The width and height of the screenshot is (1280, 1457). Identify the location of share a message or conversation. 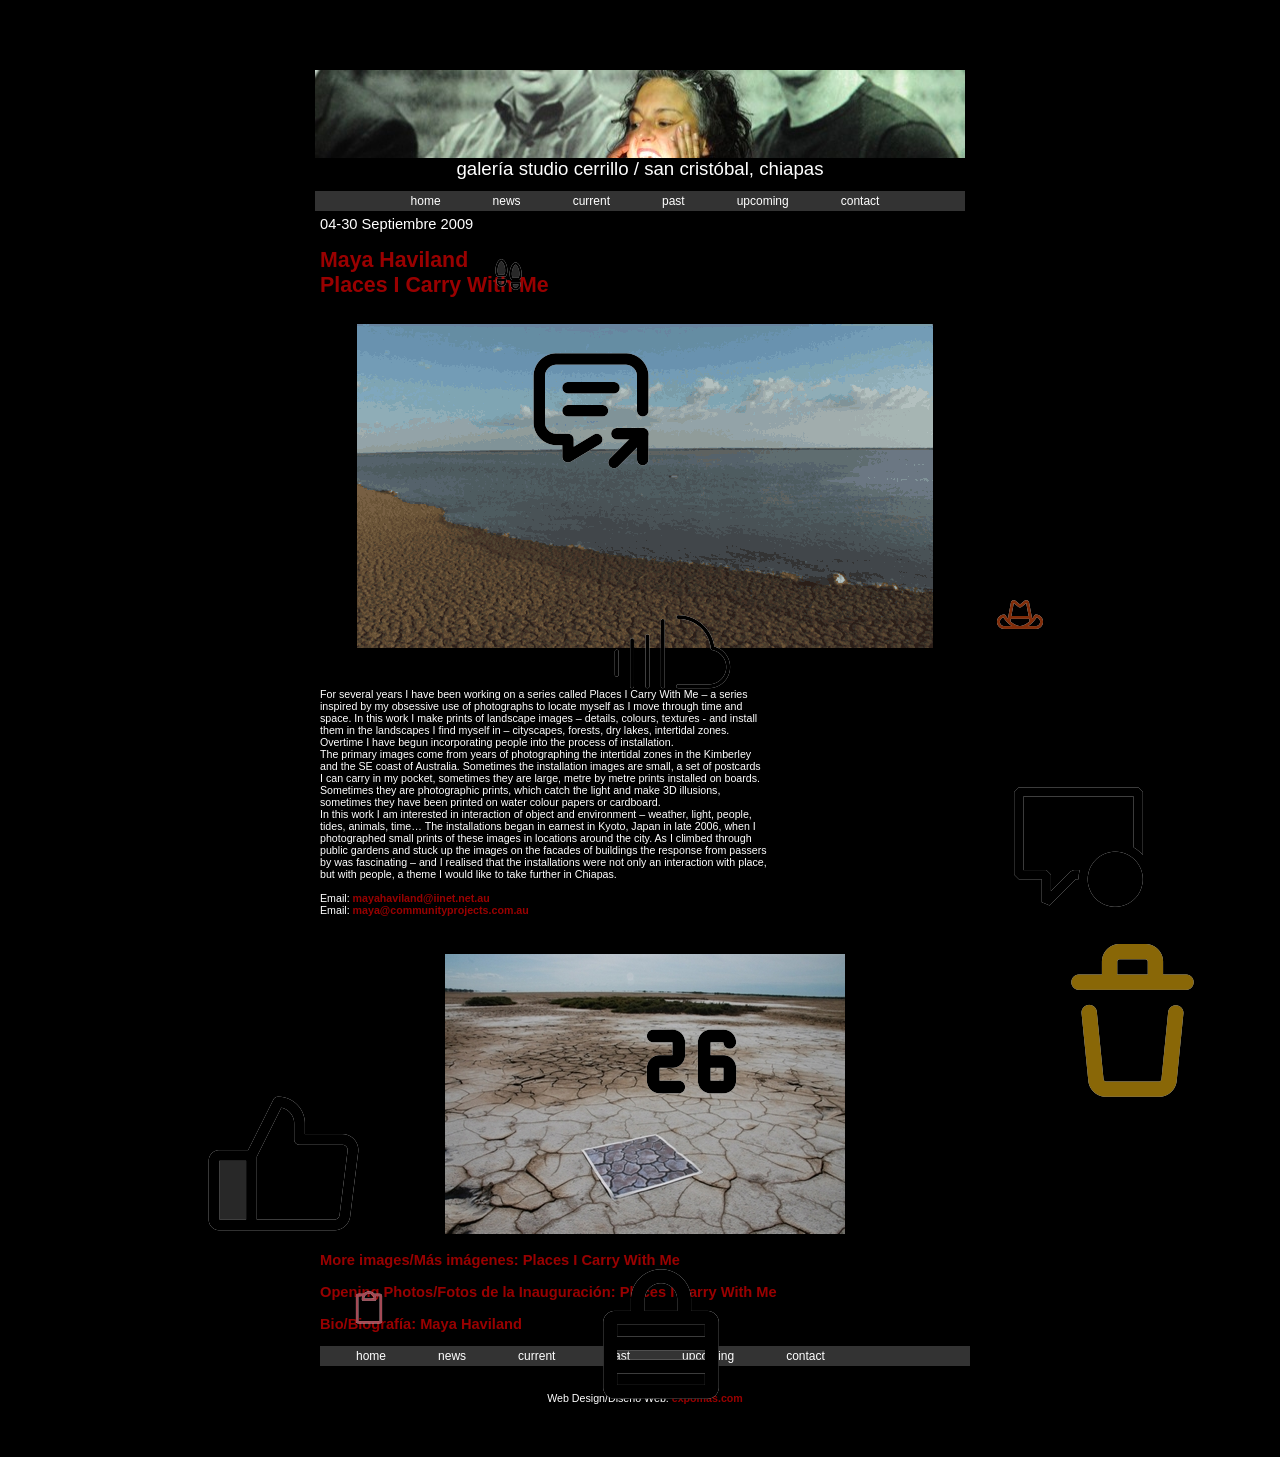
(591, 405).